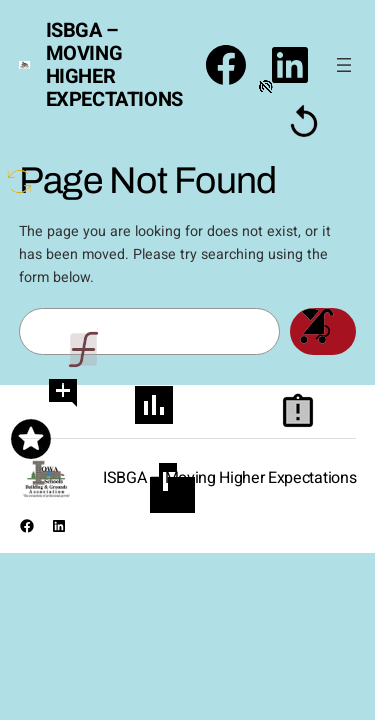 The width and height of the screenshot is (375, 720). What do you see at coordinates (298, 412) in the screenshot?
I see `indicates an overdue or late assignment` at bounding box center [298, 412].